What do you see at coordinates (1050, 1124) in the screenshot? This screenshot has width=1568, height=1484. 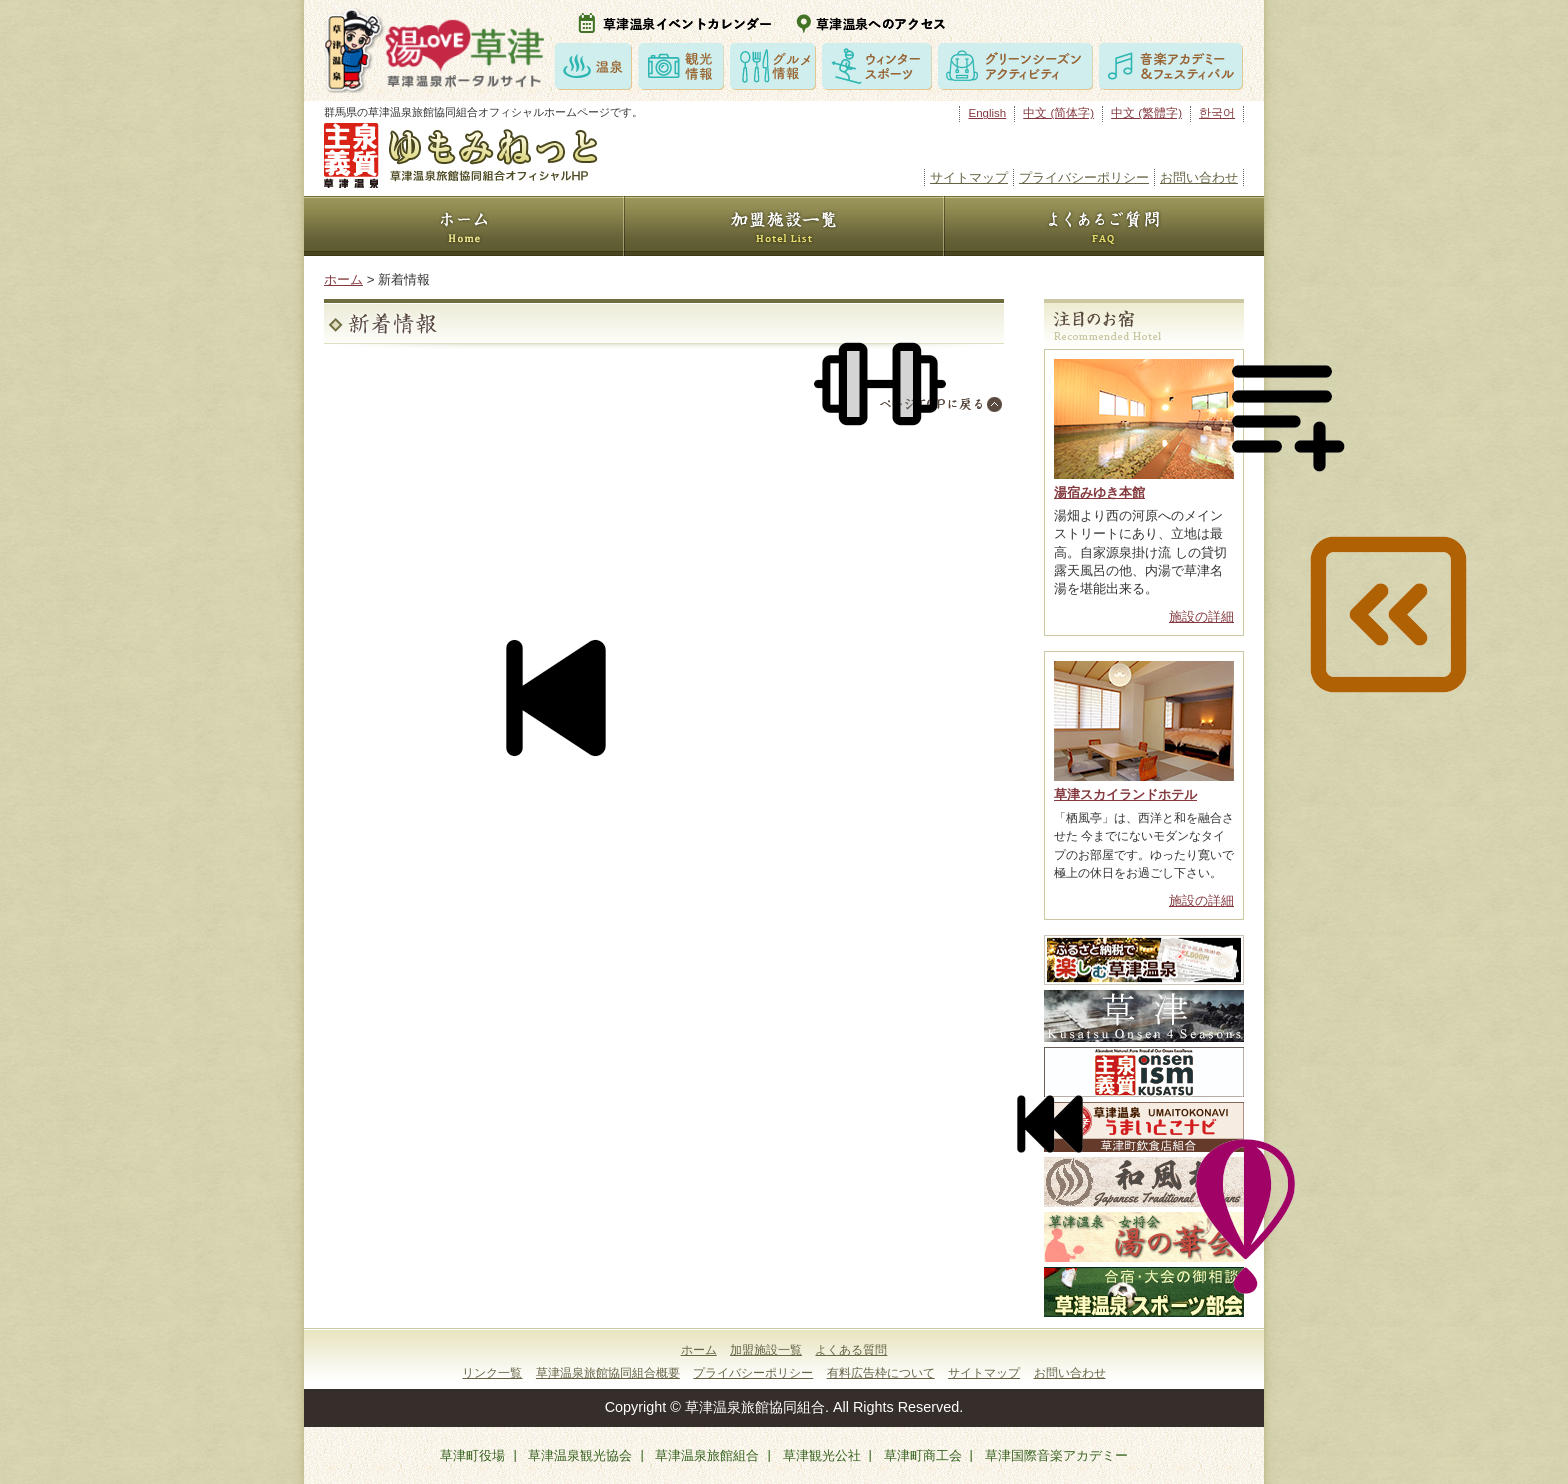 I see `skip to previous track` at bounding box center [1050, 1124].